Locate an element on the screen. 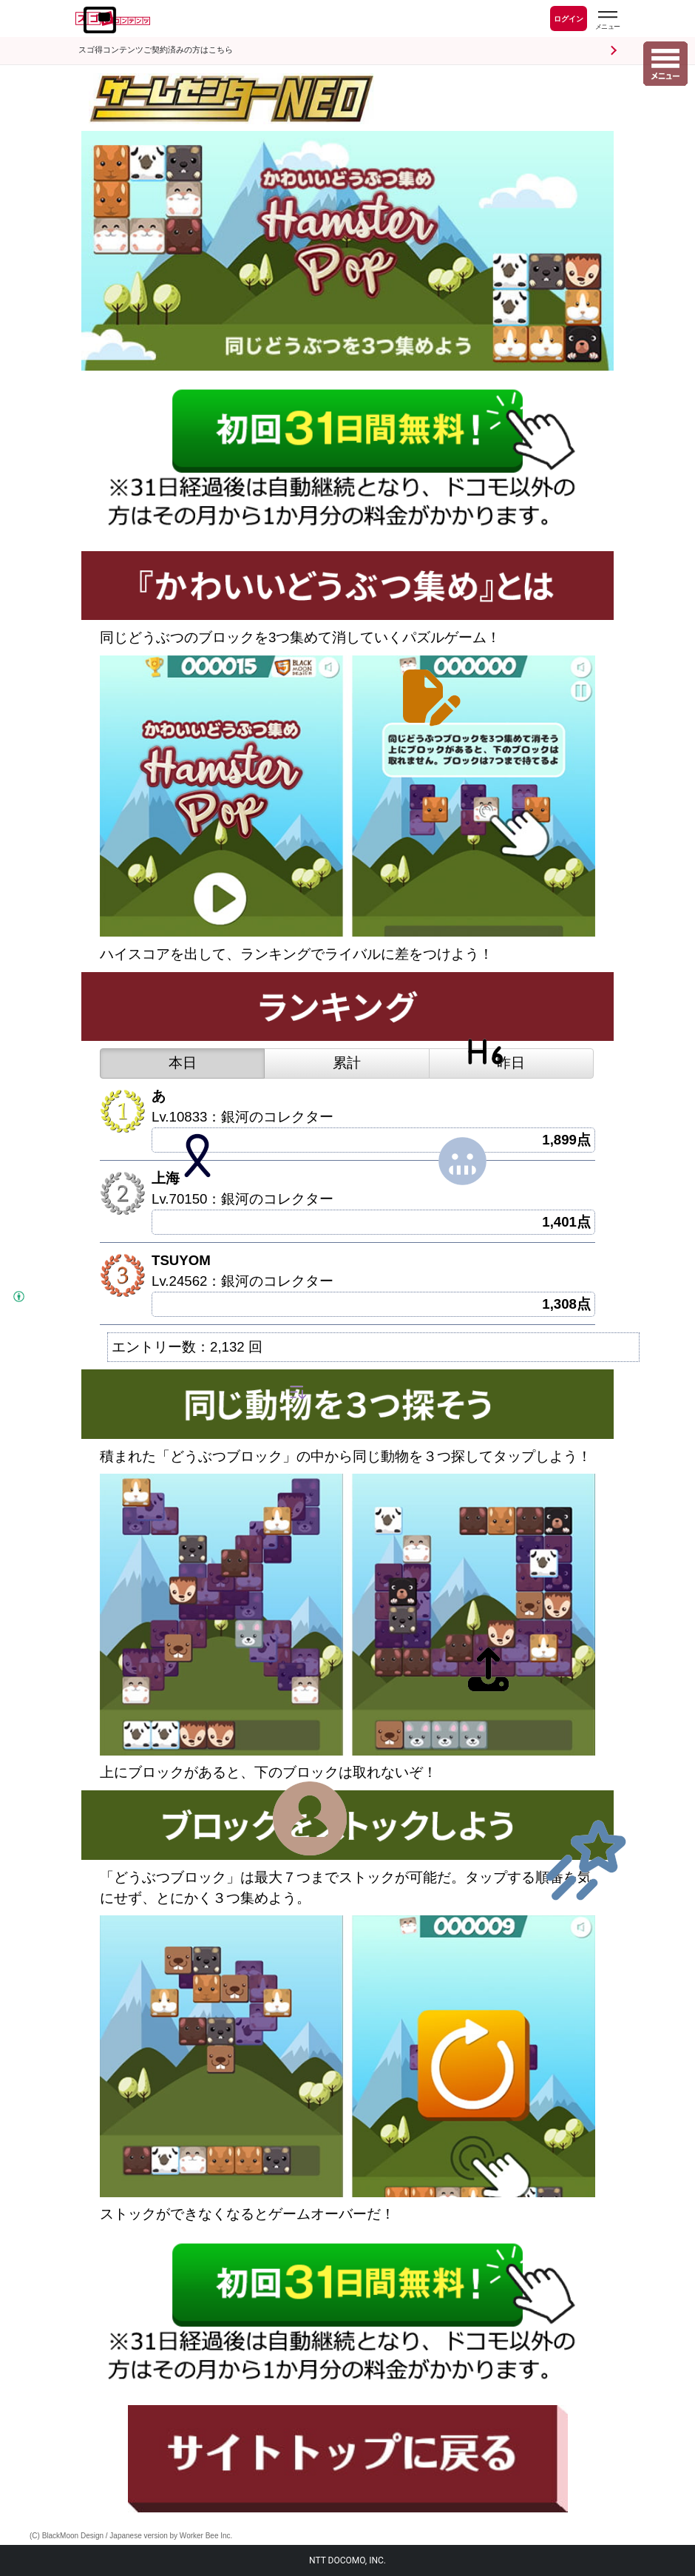 The height and width of the screenshot is (2576, 695). enable picture-in-picture mode is located at coordinates (100, 20).